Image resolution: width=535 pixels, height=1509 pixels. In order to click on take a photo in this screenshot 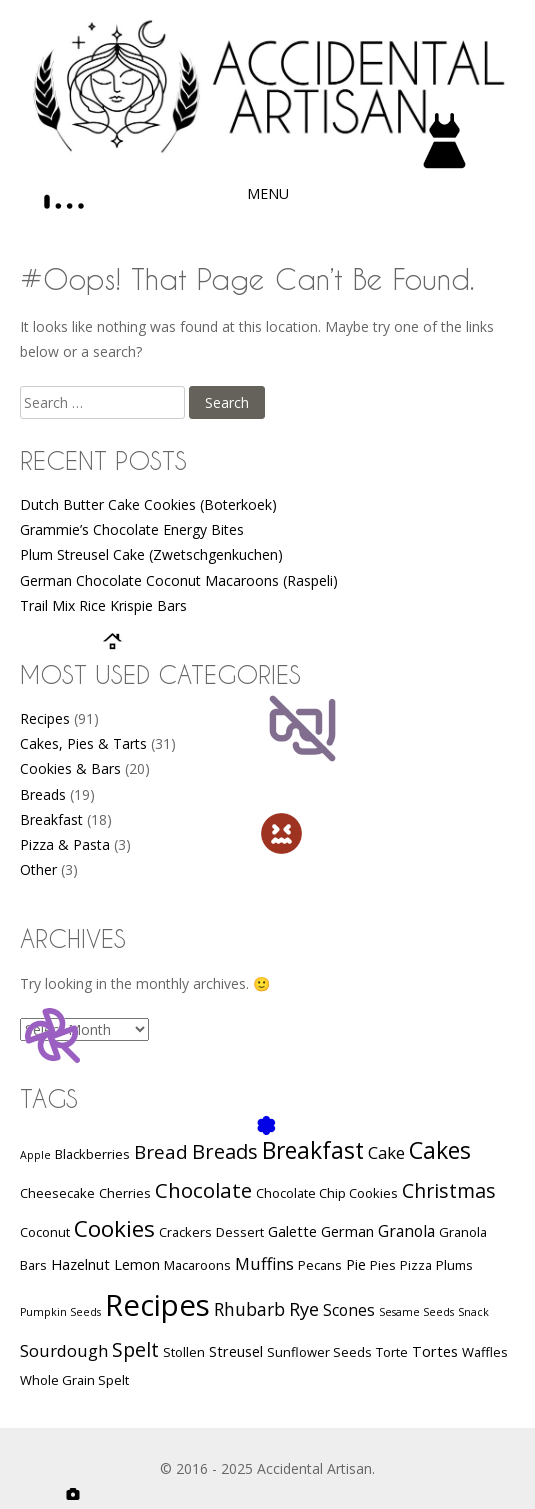, I will do `click(73, 1494)`.